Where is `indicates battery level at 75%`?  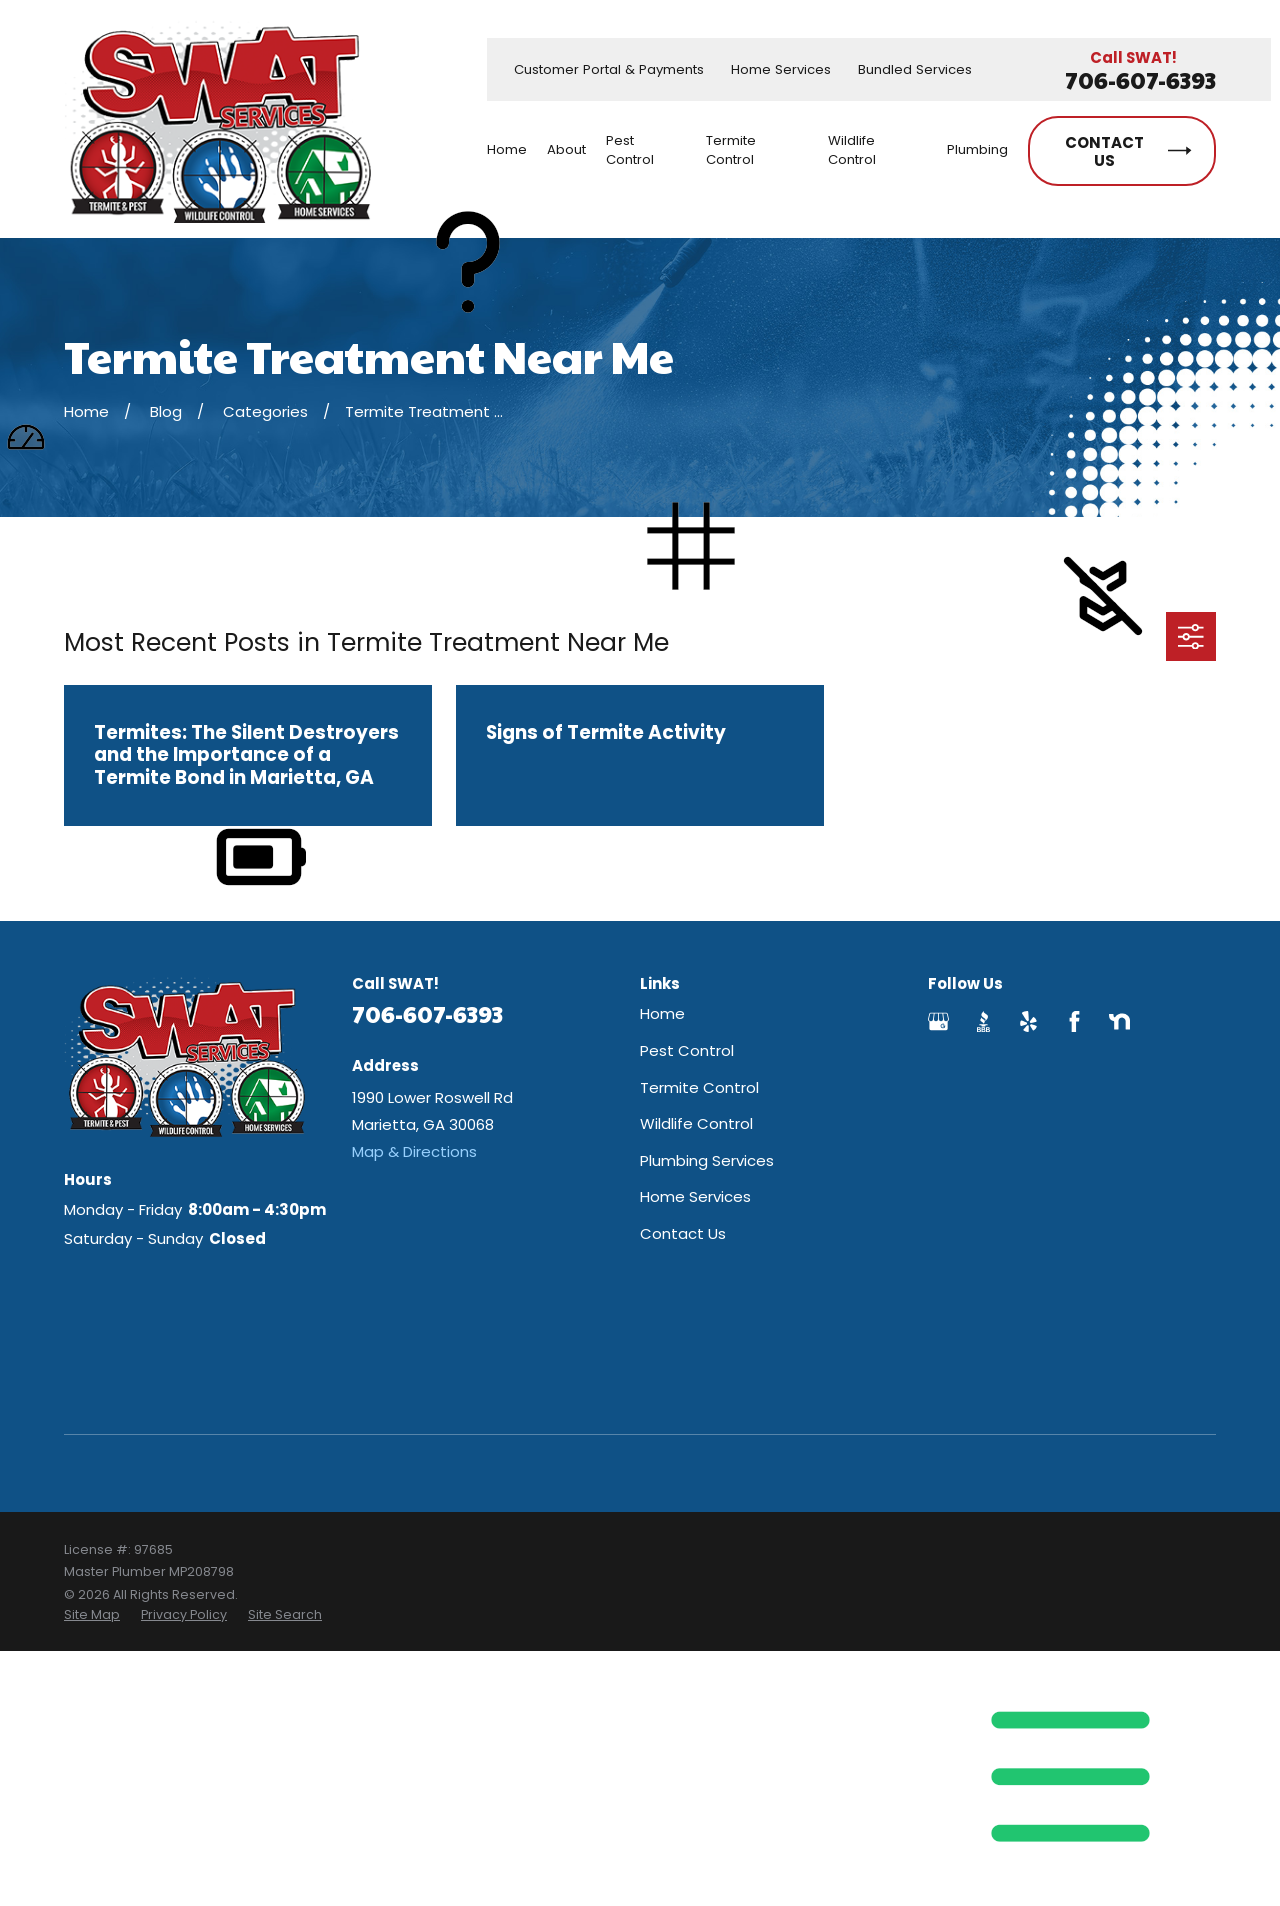 indicates battery level at 75% is located at coordinates (259, 857).